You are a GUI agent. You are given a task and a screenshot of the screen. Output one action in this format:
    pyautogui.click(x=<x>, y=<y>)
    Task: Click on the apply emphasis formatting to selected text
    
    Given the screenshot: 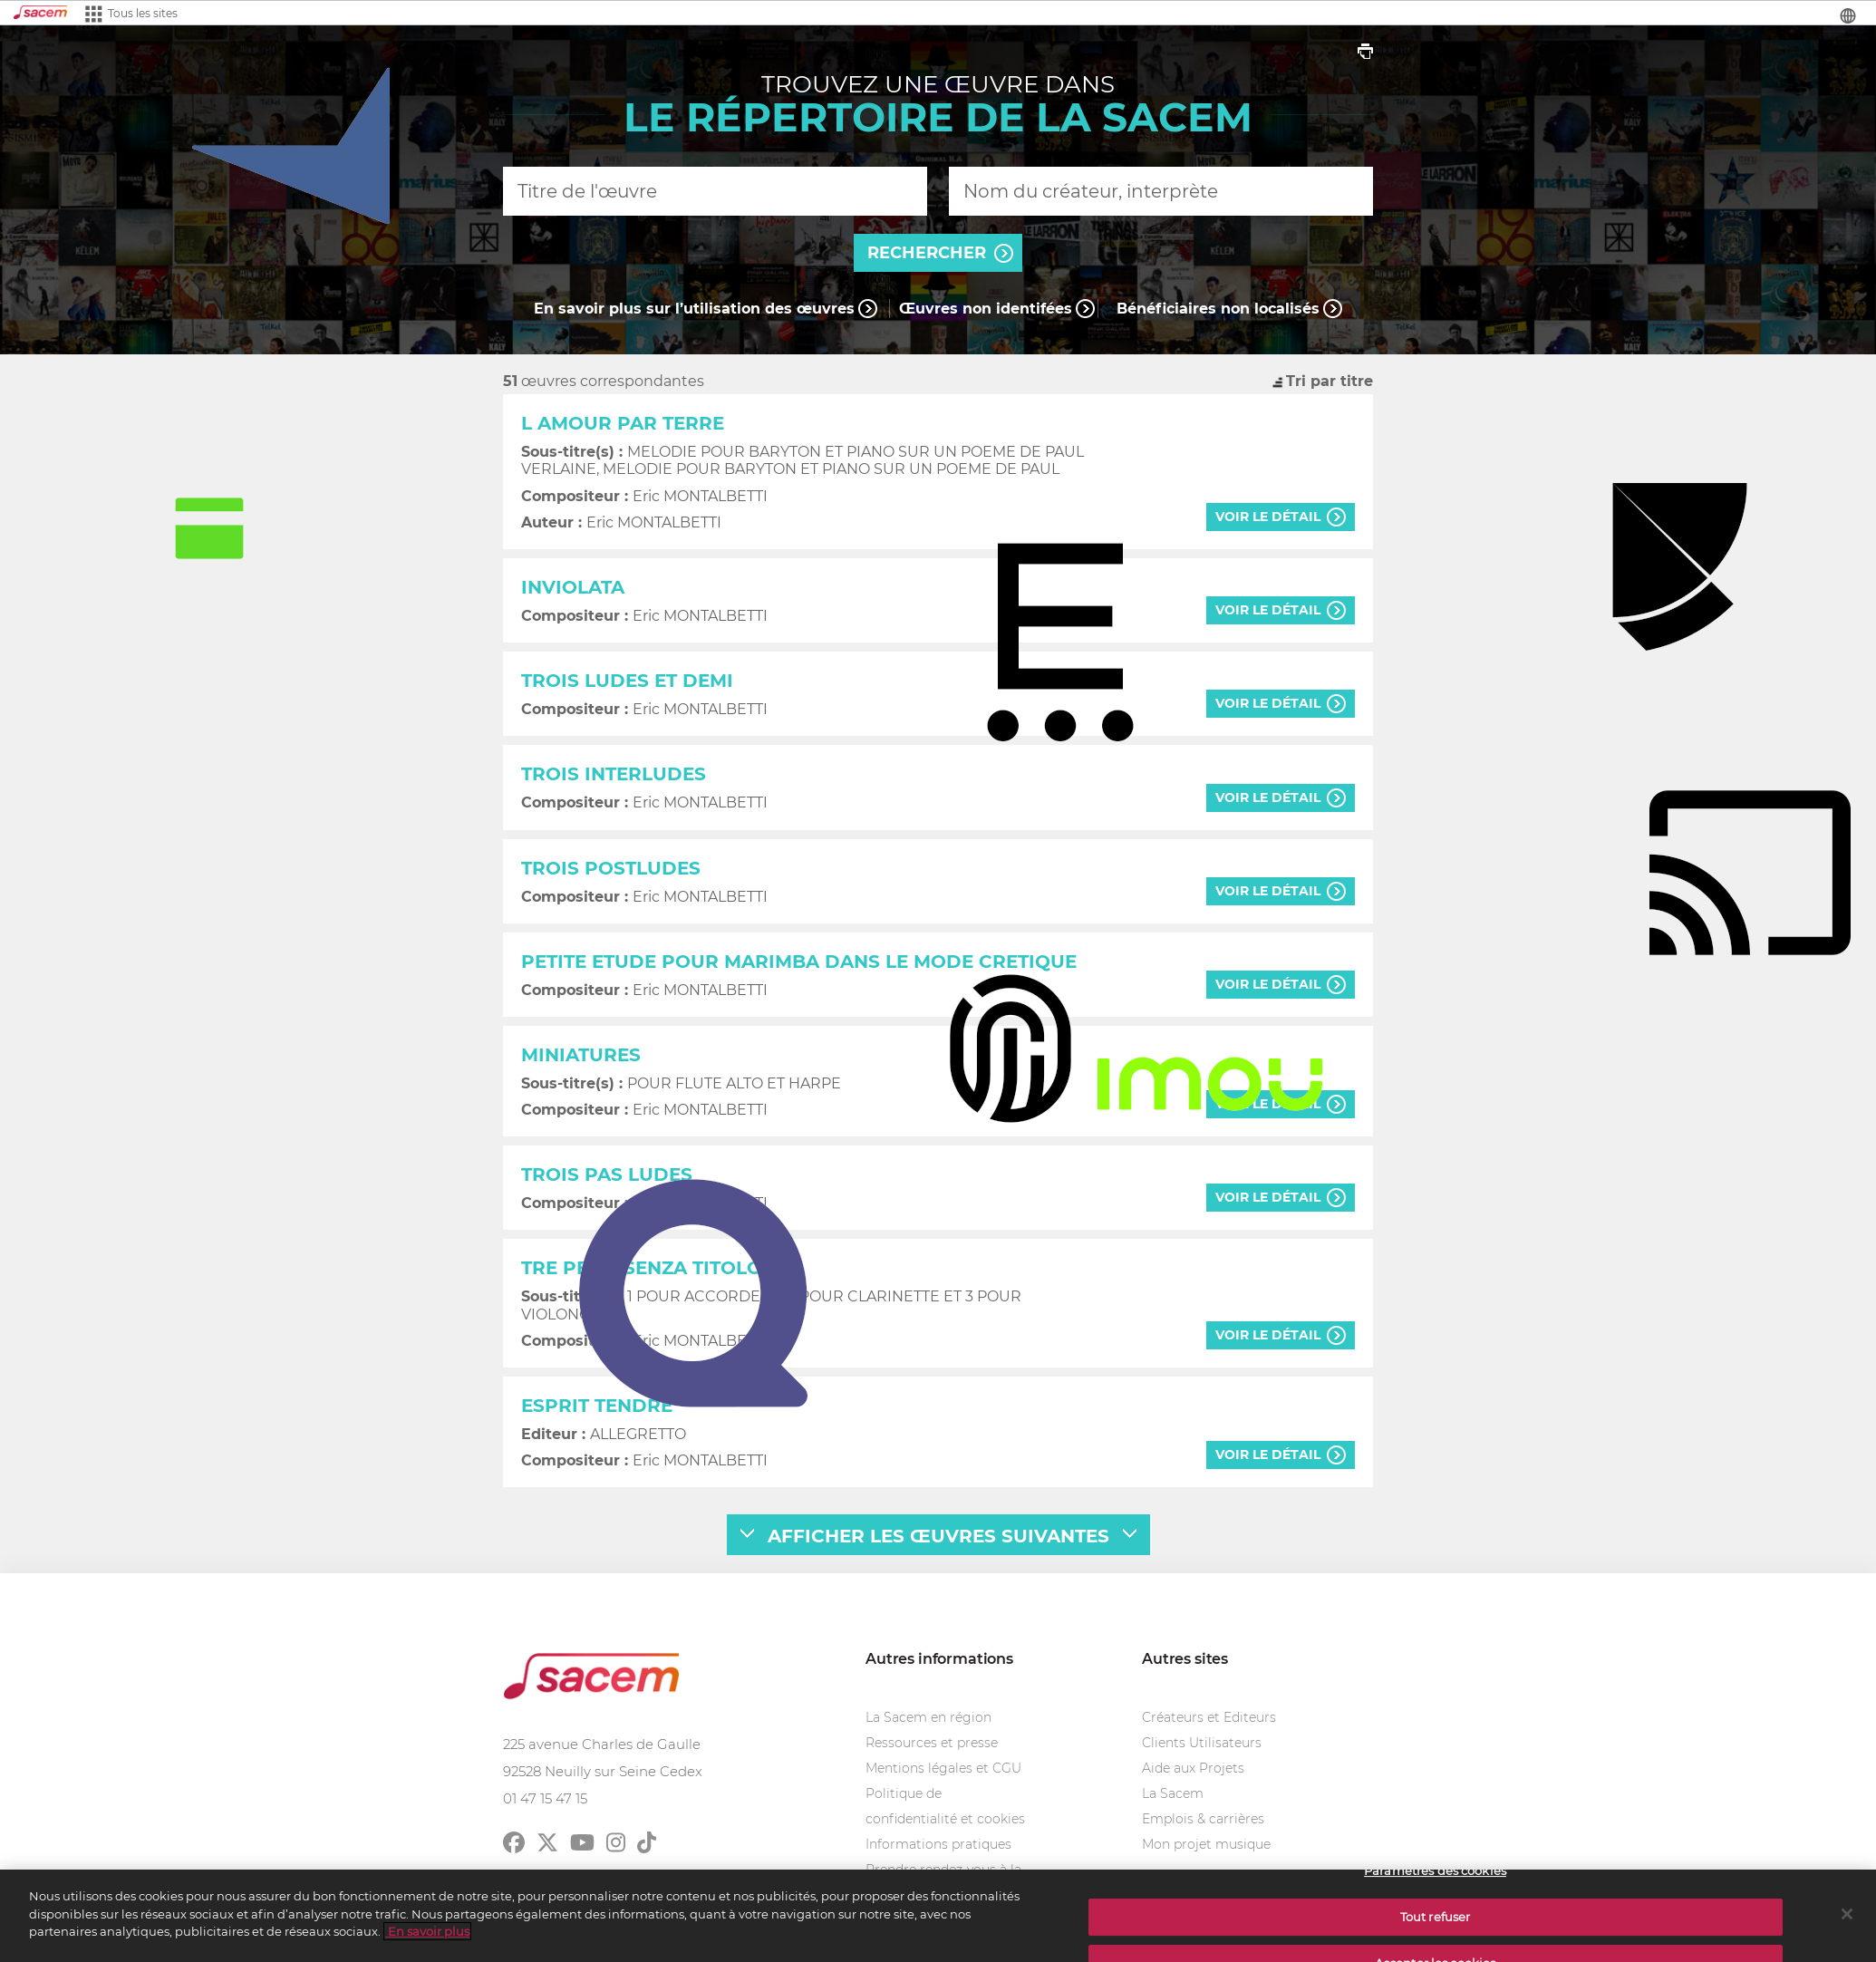 What is the action you would take?
    pyautogui.click(x=1060, y=637)
    